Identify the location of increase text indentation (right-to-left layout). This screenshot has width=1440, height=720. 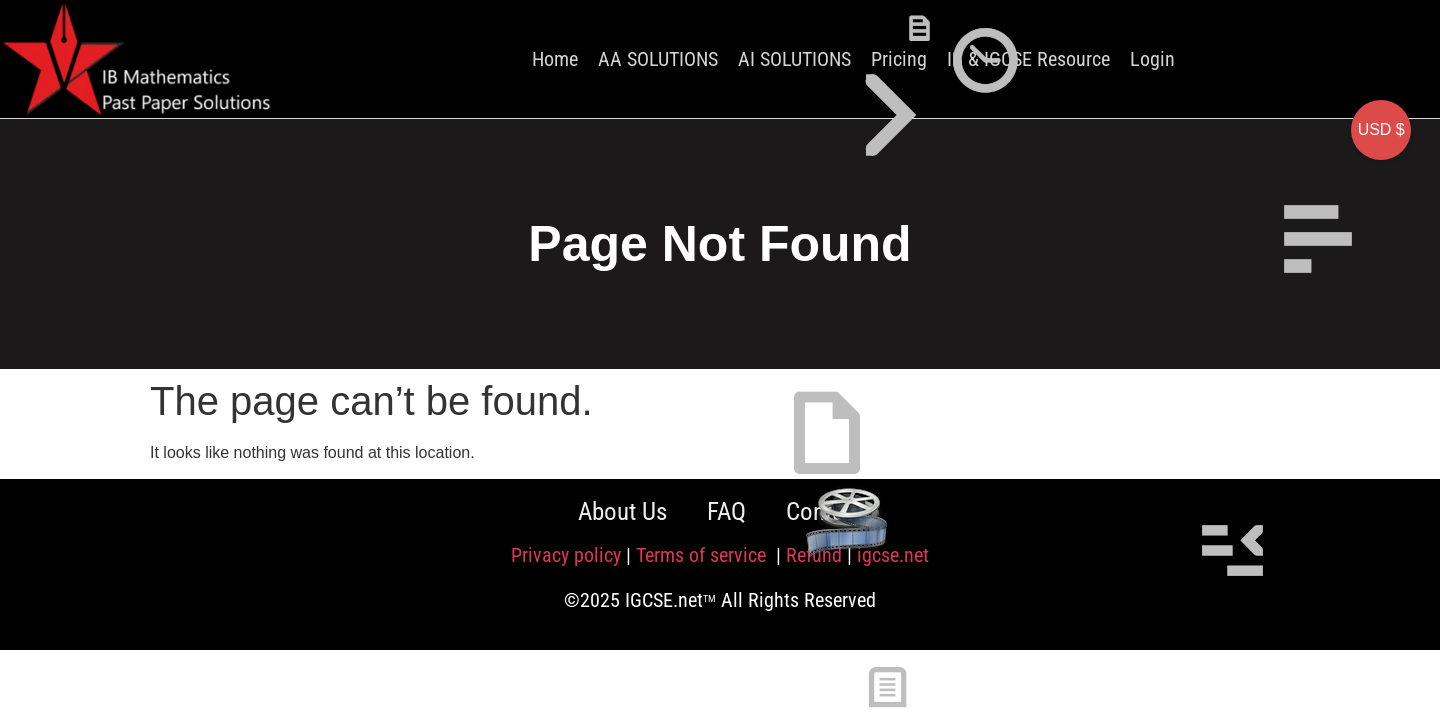
(1232, 550).